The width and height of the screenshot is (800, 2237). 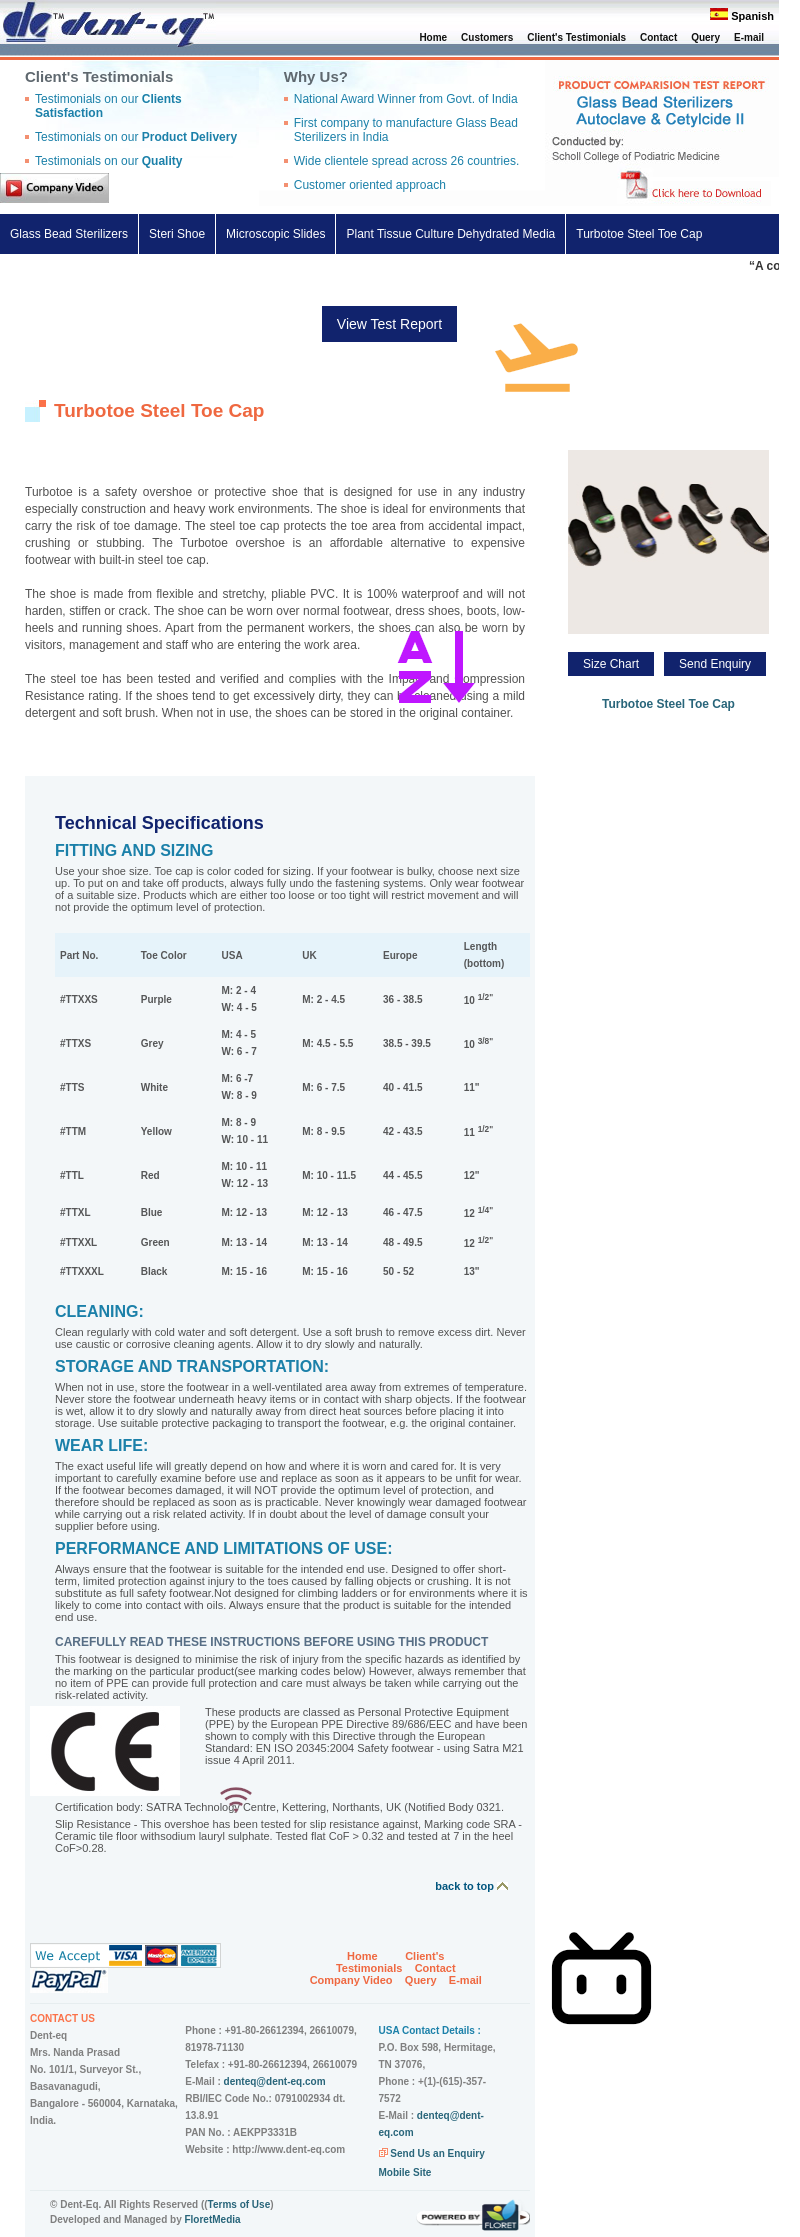 What do you see at coordinates (537, 355) in the screenshot?
I see `view departing flights` at bounding box center [537, 355].